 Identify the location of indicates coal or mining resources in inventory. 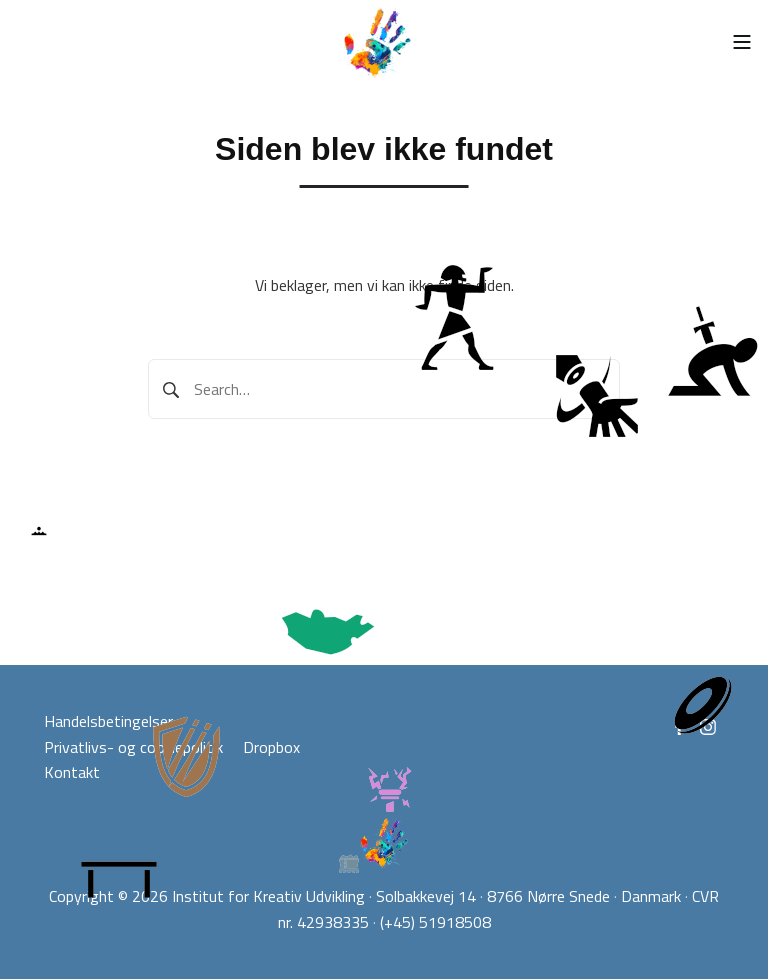
(349, 863).